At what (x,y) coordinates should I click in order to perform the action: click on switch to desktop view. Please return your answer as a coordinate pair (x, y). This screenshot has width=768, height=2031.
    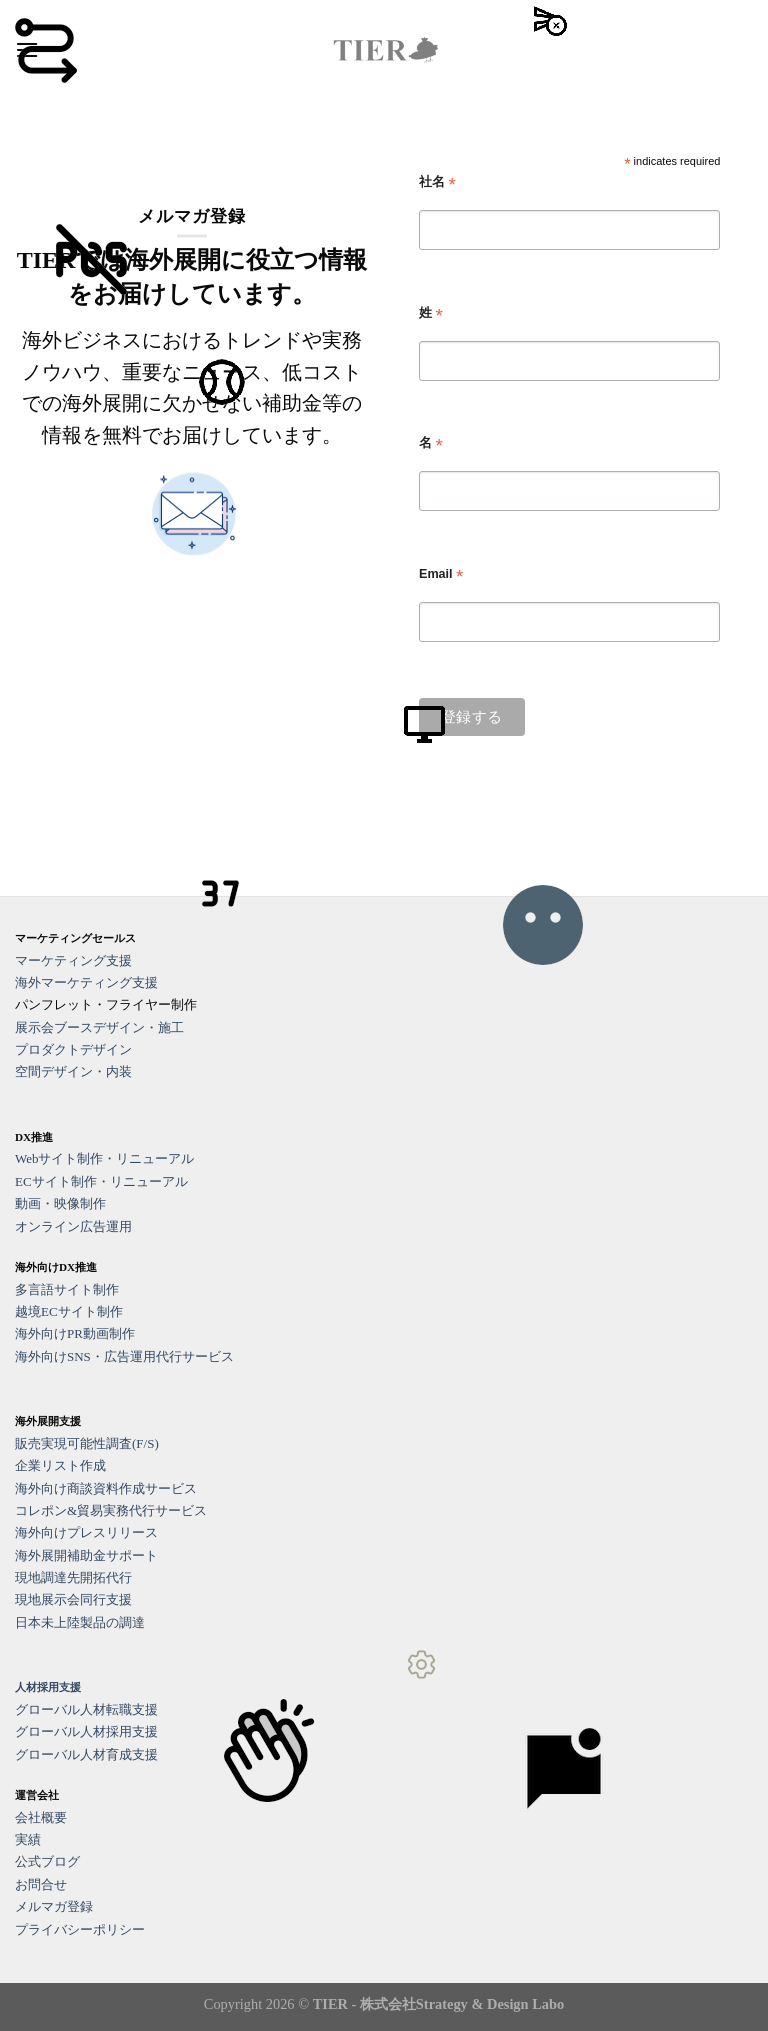
    Looking at the image, I should click on (424, 724).